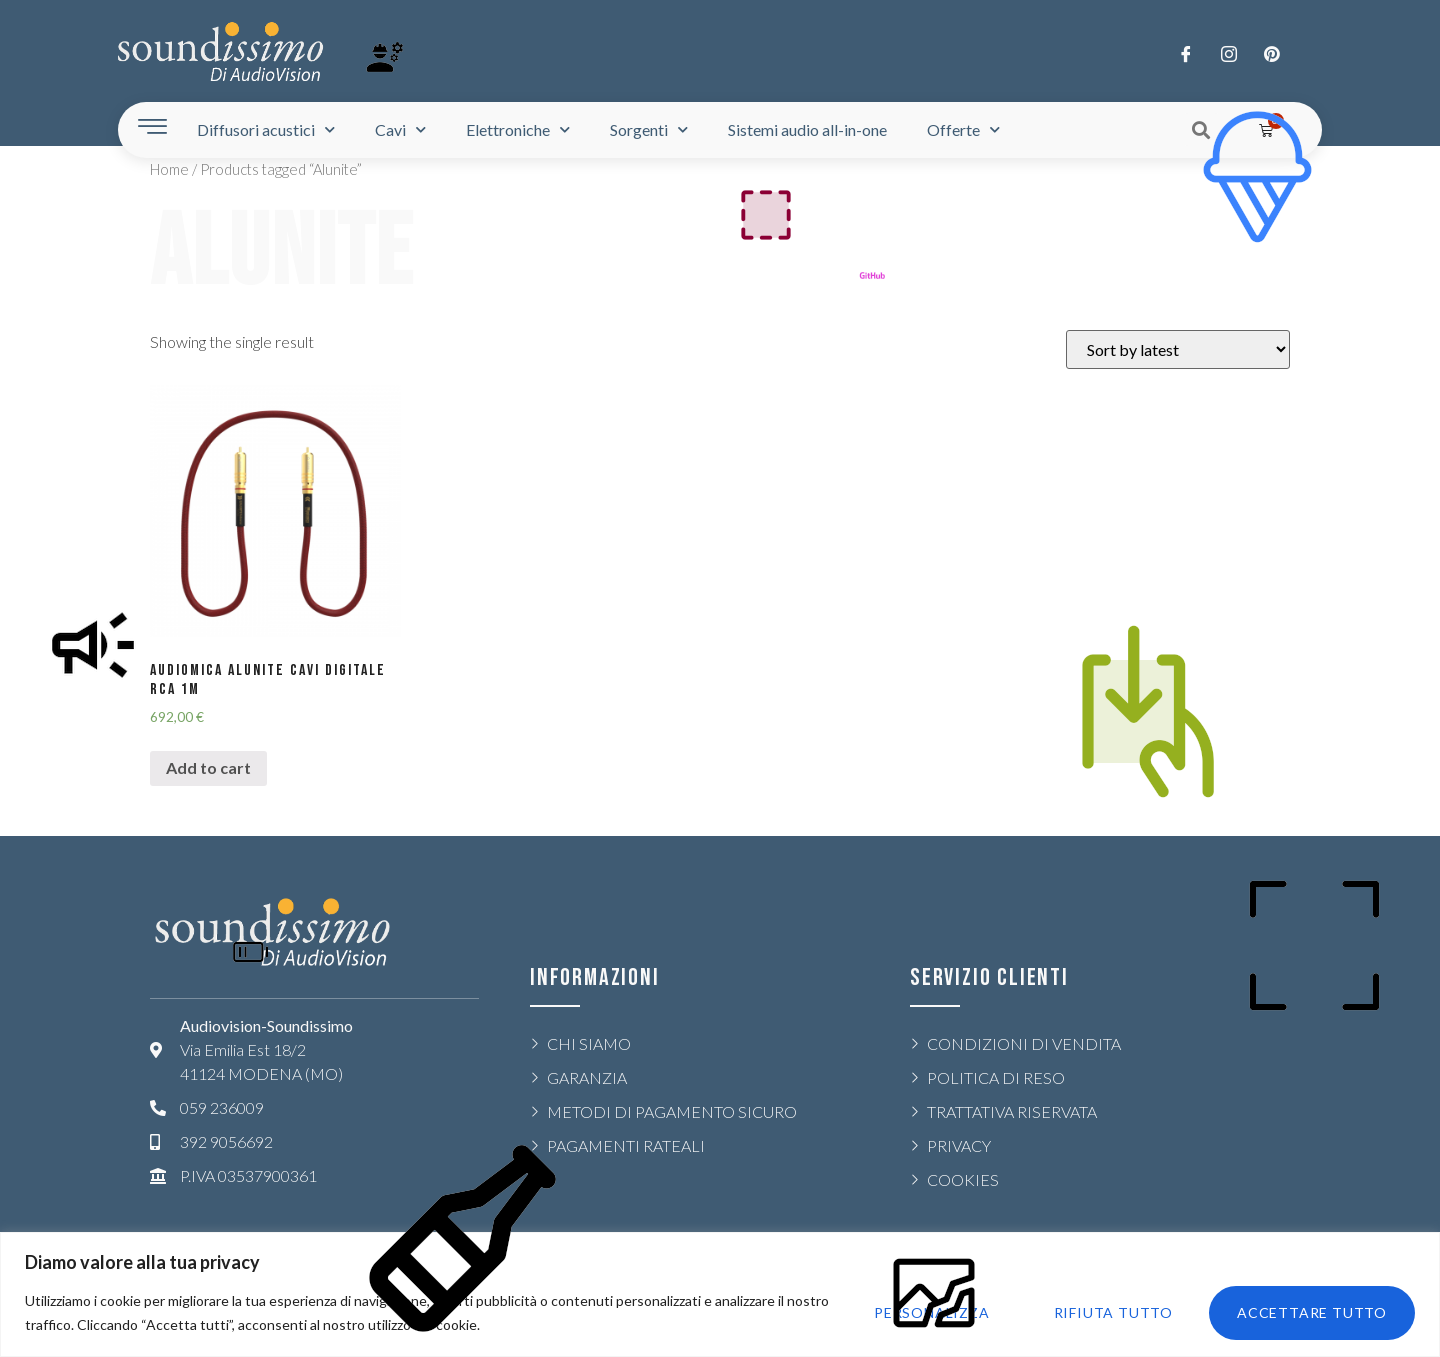  I want to click on withdraw cash or funds, so click(1139, 711).